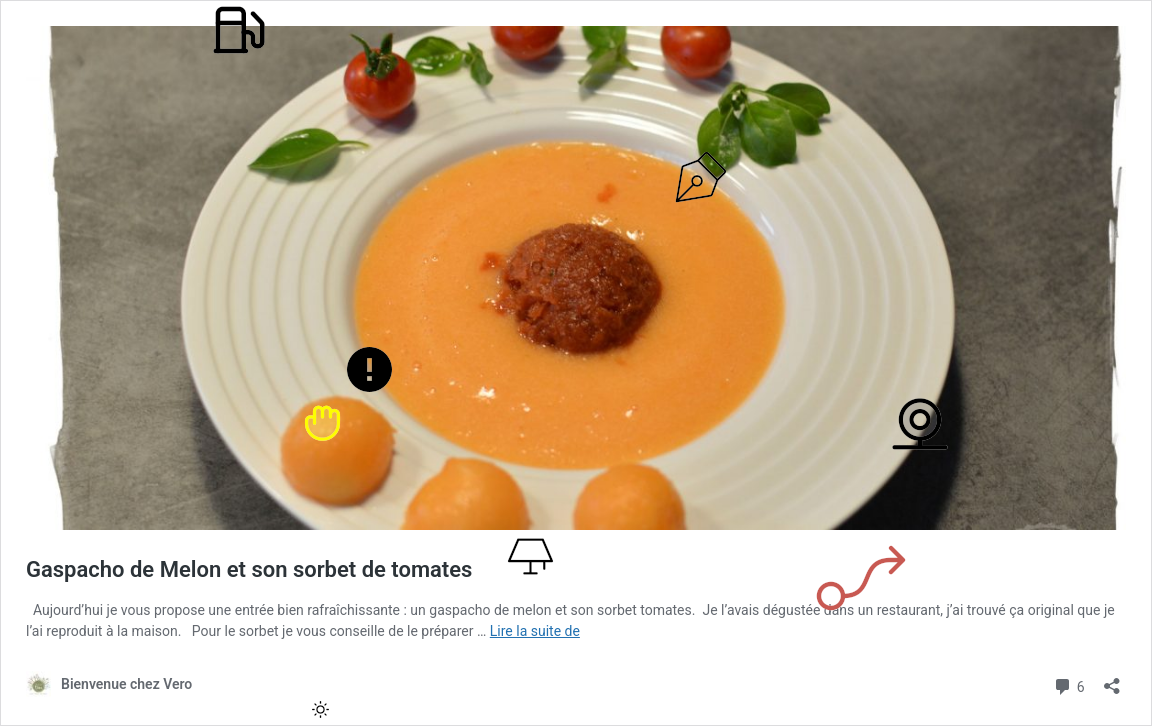 Image resolution: width=1152 pixels, height=726 pixels. Describe the element at coordinates (530, 556) in the screenshot. I see `toggle lamp or lighting control` at that location.